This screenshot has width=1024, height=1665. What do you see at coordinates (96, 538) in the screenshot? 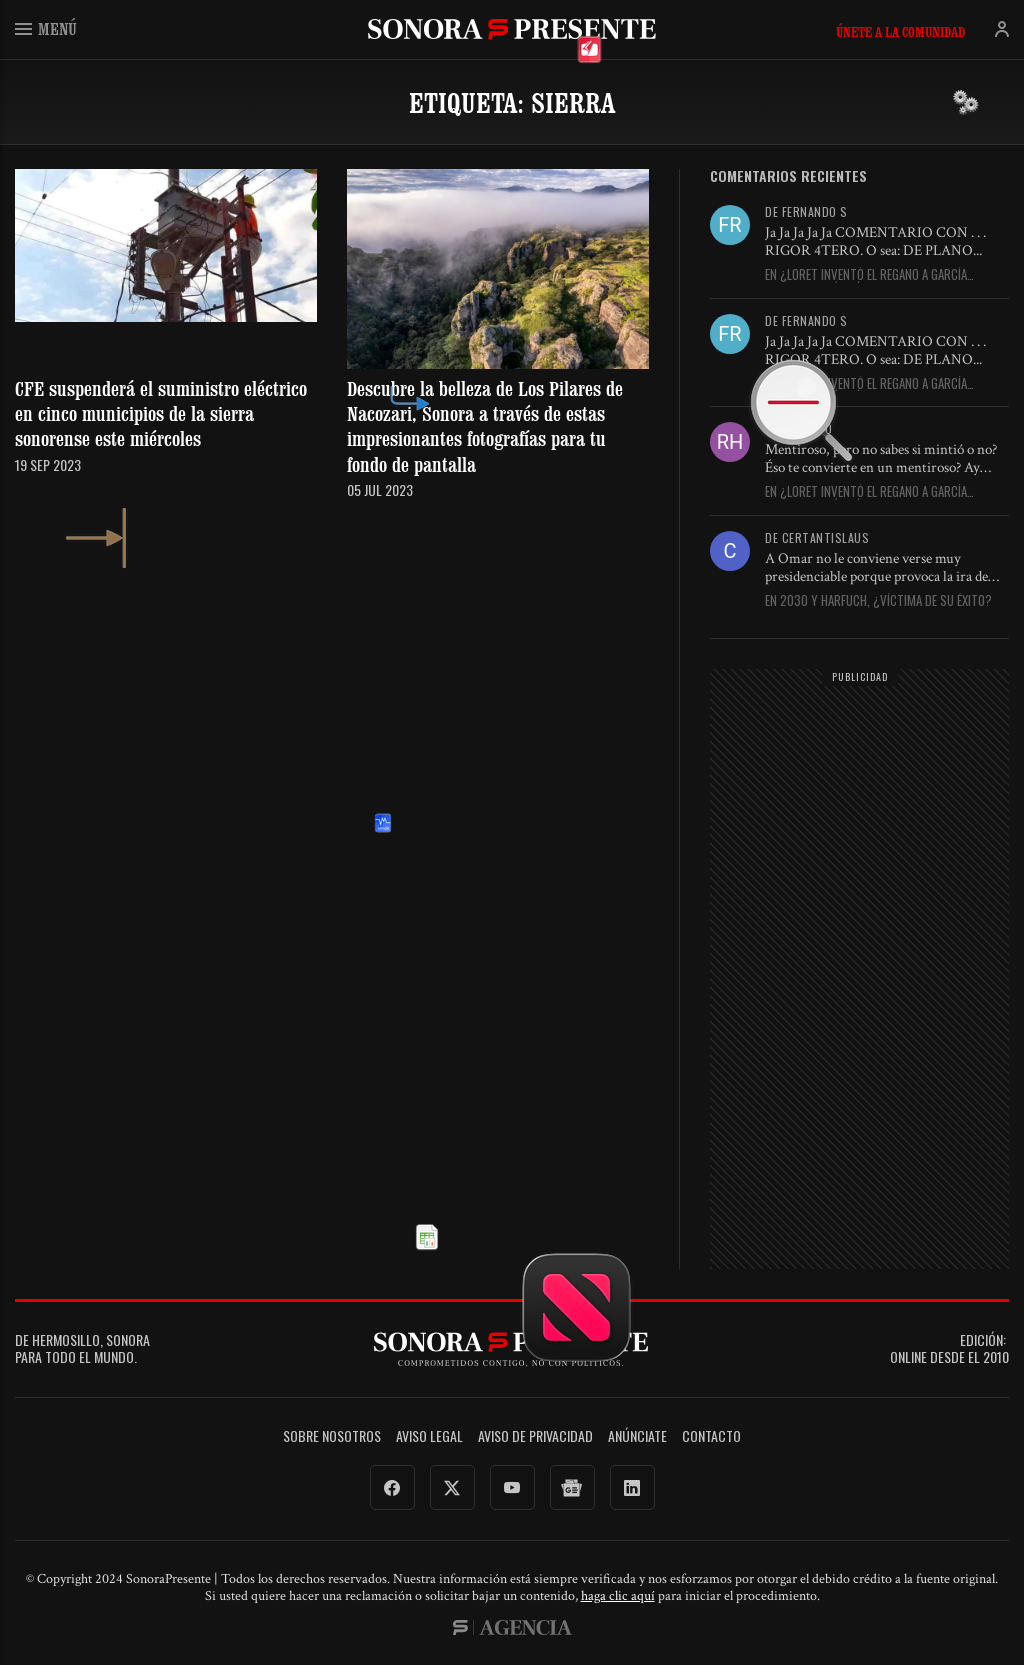
I see `go to the last item or page` at bounding box center [96, 538].